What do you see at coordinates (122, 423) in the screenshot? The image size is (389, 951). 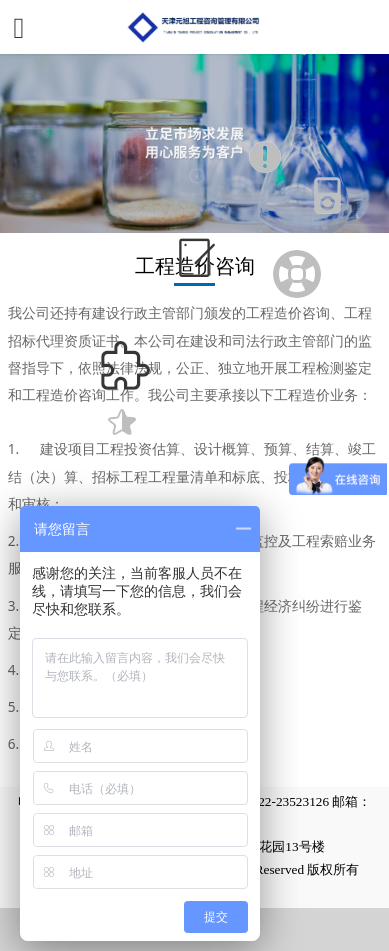 I see `indicates a partial or half rating` at bounding box center [122, 423].